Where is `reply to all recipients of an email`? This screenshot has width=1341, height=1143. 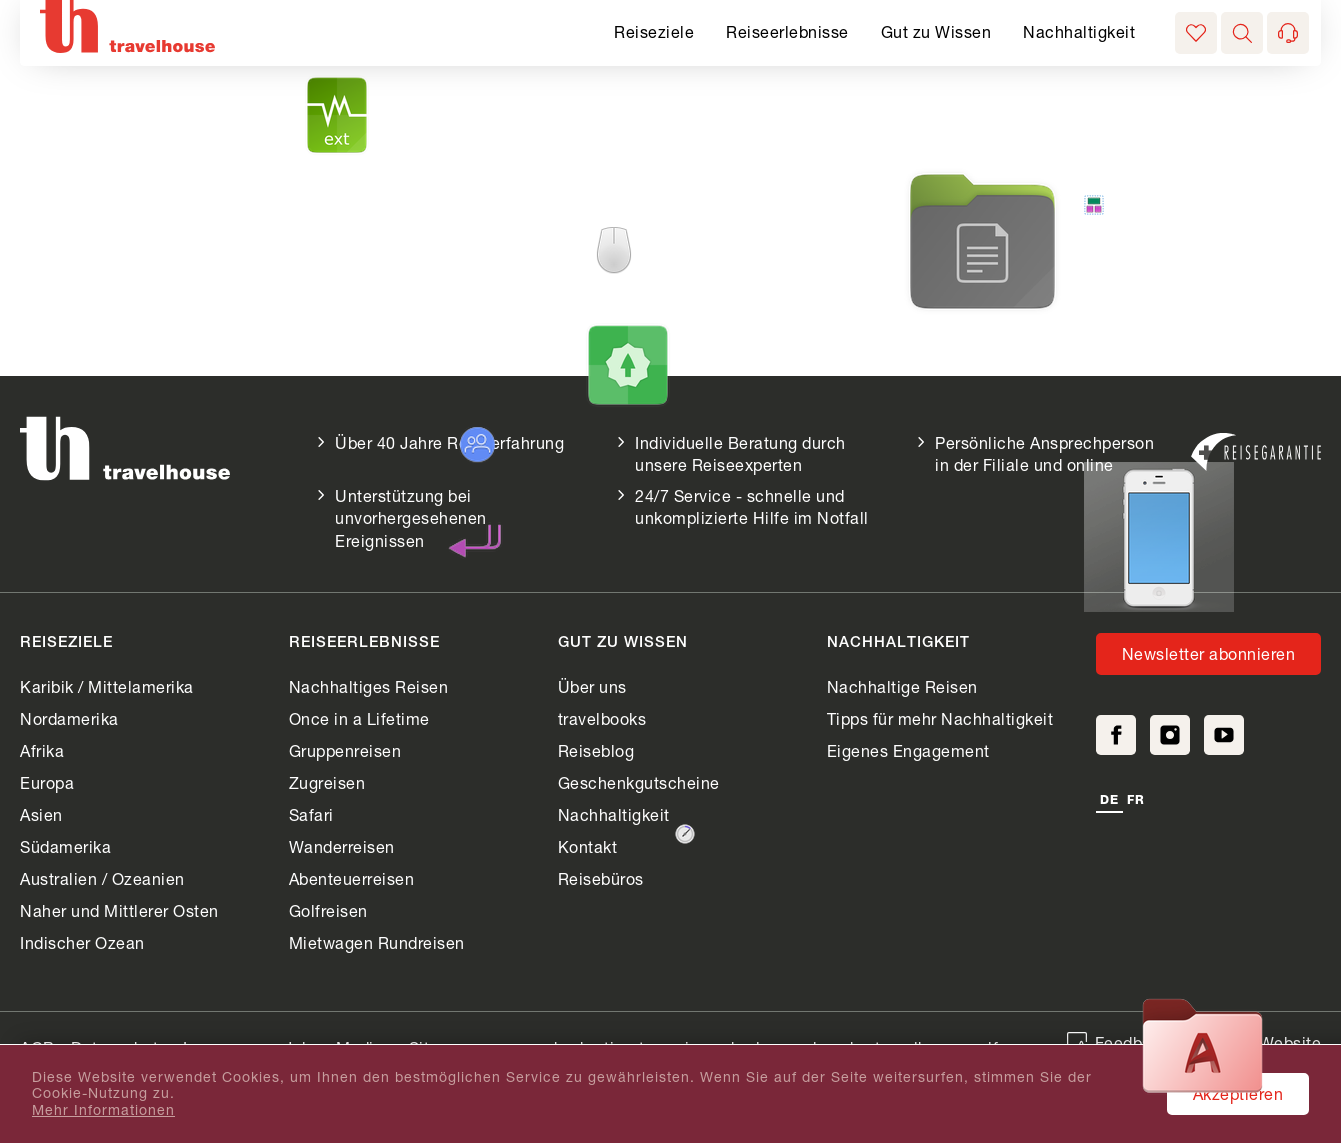 reply to all recipients of an email is located at coordinates (474, 537).